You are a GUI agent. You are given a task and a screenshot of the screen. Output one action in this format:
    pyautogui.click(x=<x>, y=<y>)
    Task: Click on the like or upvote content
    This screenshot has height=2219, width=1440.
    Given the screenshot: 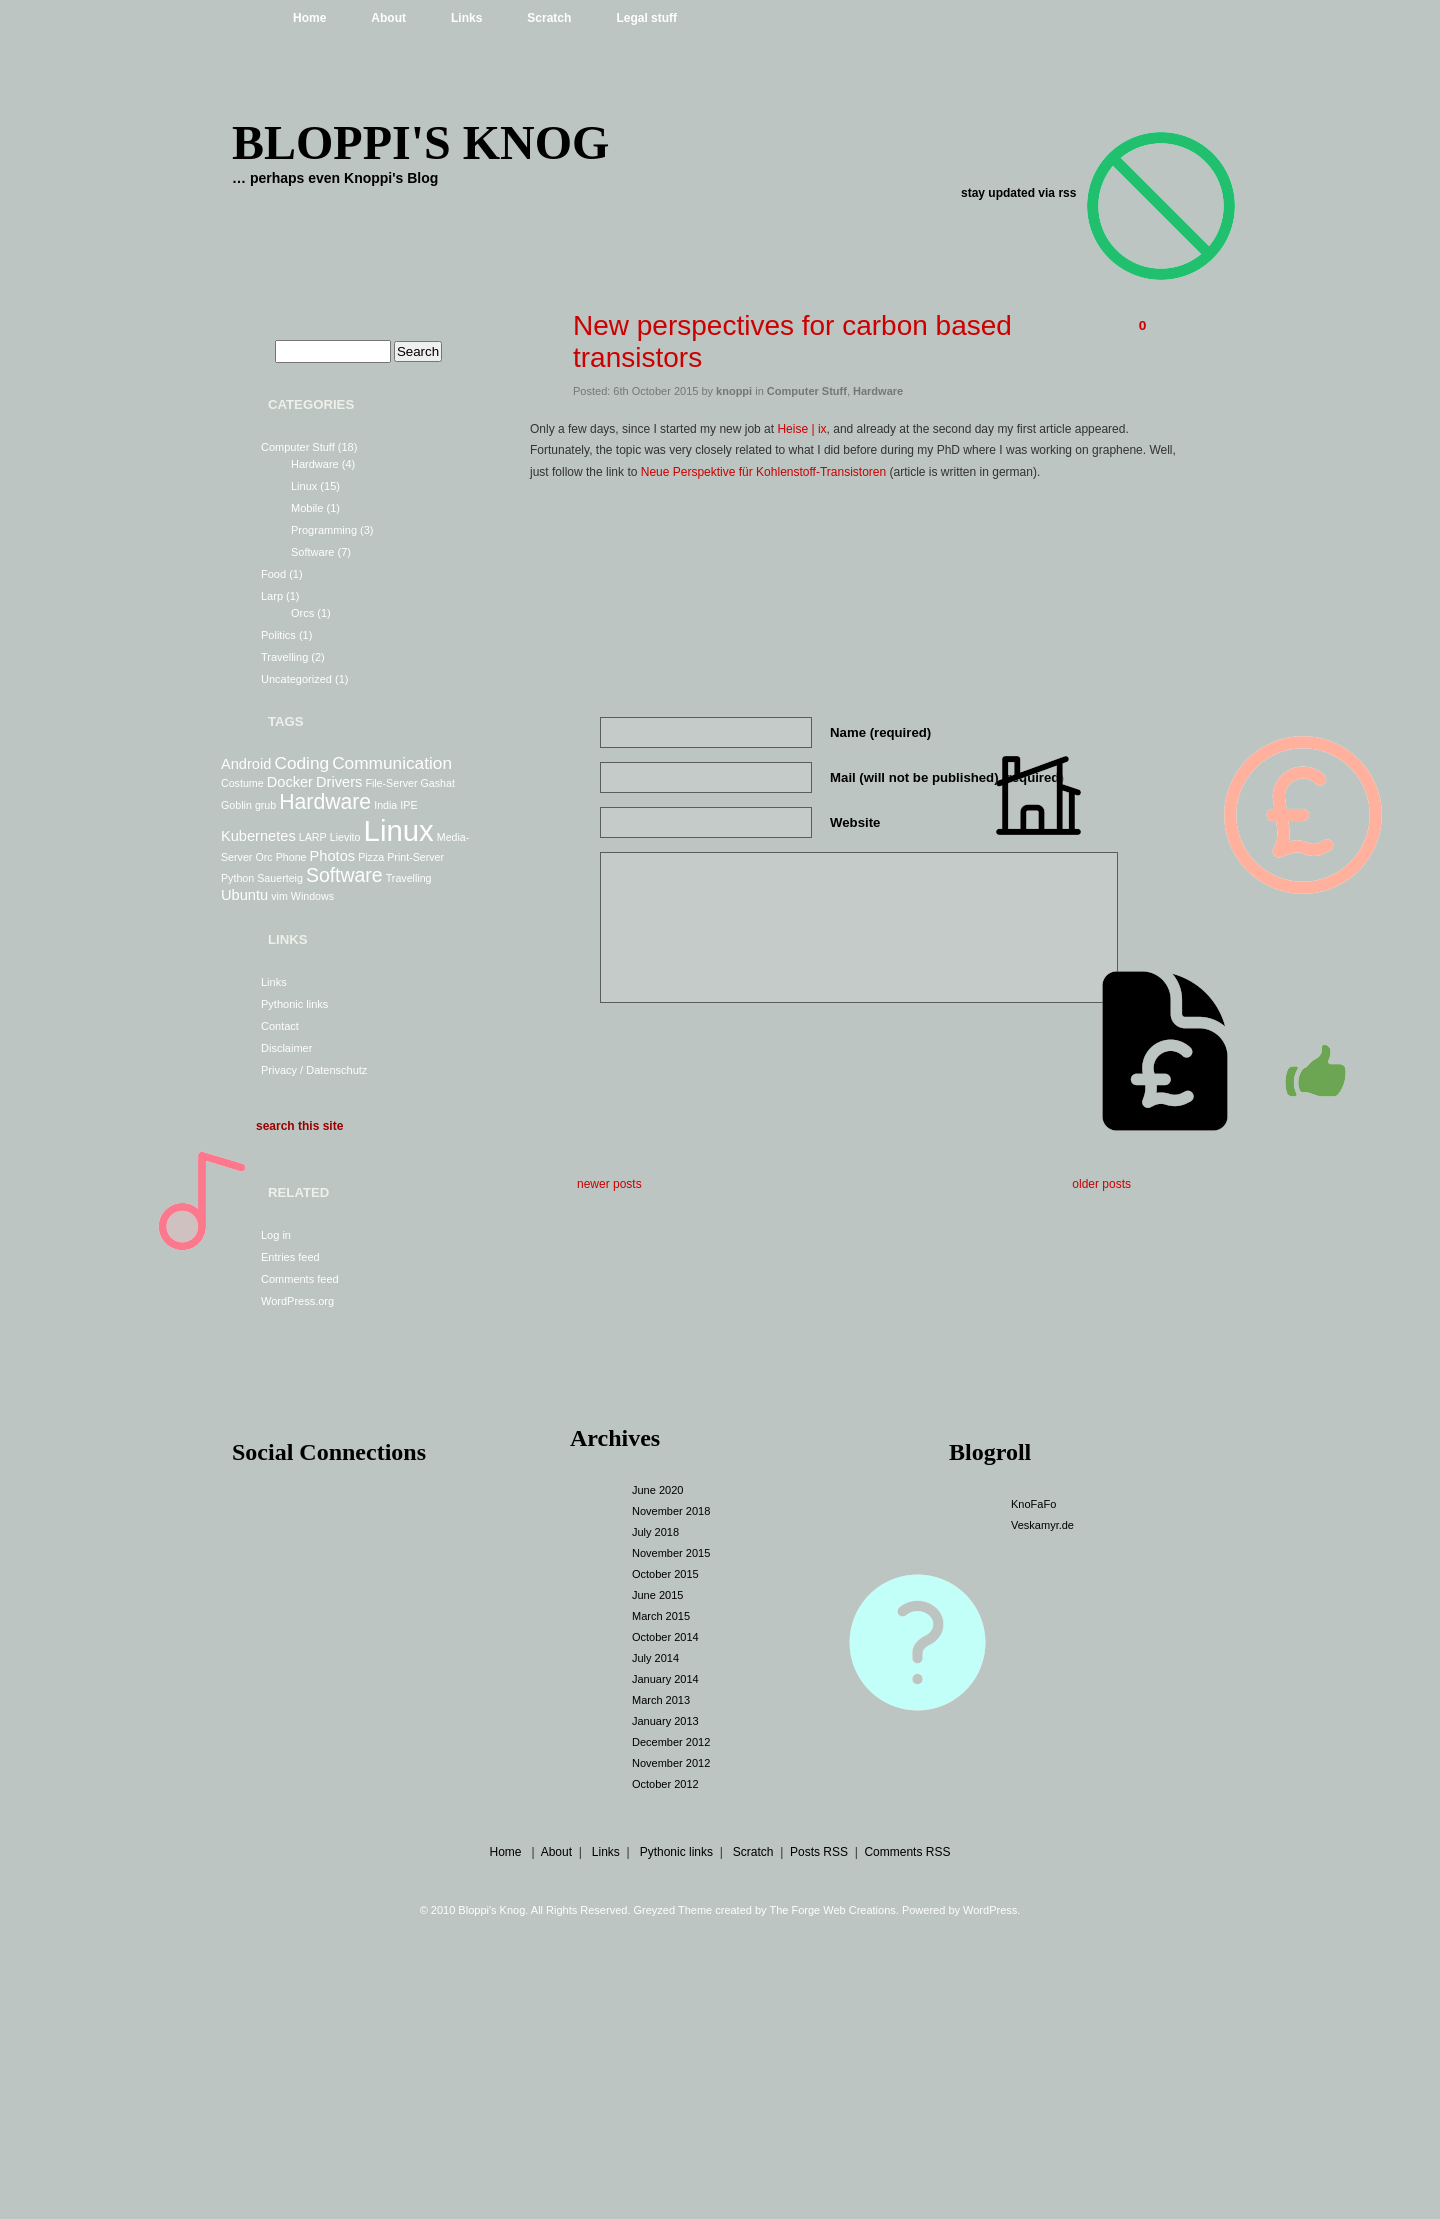 What is the action you would take?
    pyautogui.click(x=1315, y=1073)
    